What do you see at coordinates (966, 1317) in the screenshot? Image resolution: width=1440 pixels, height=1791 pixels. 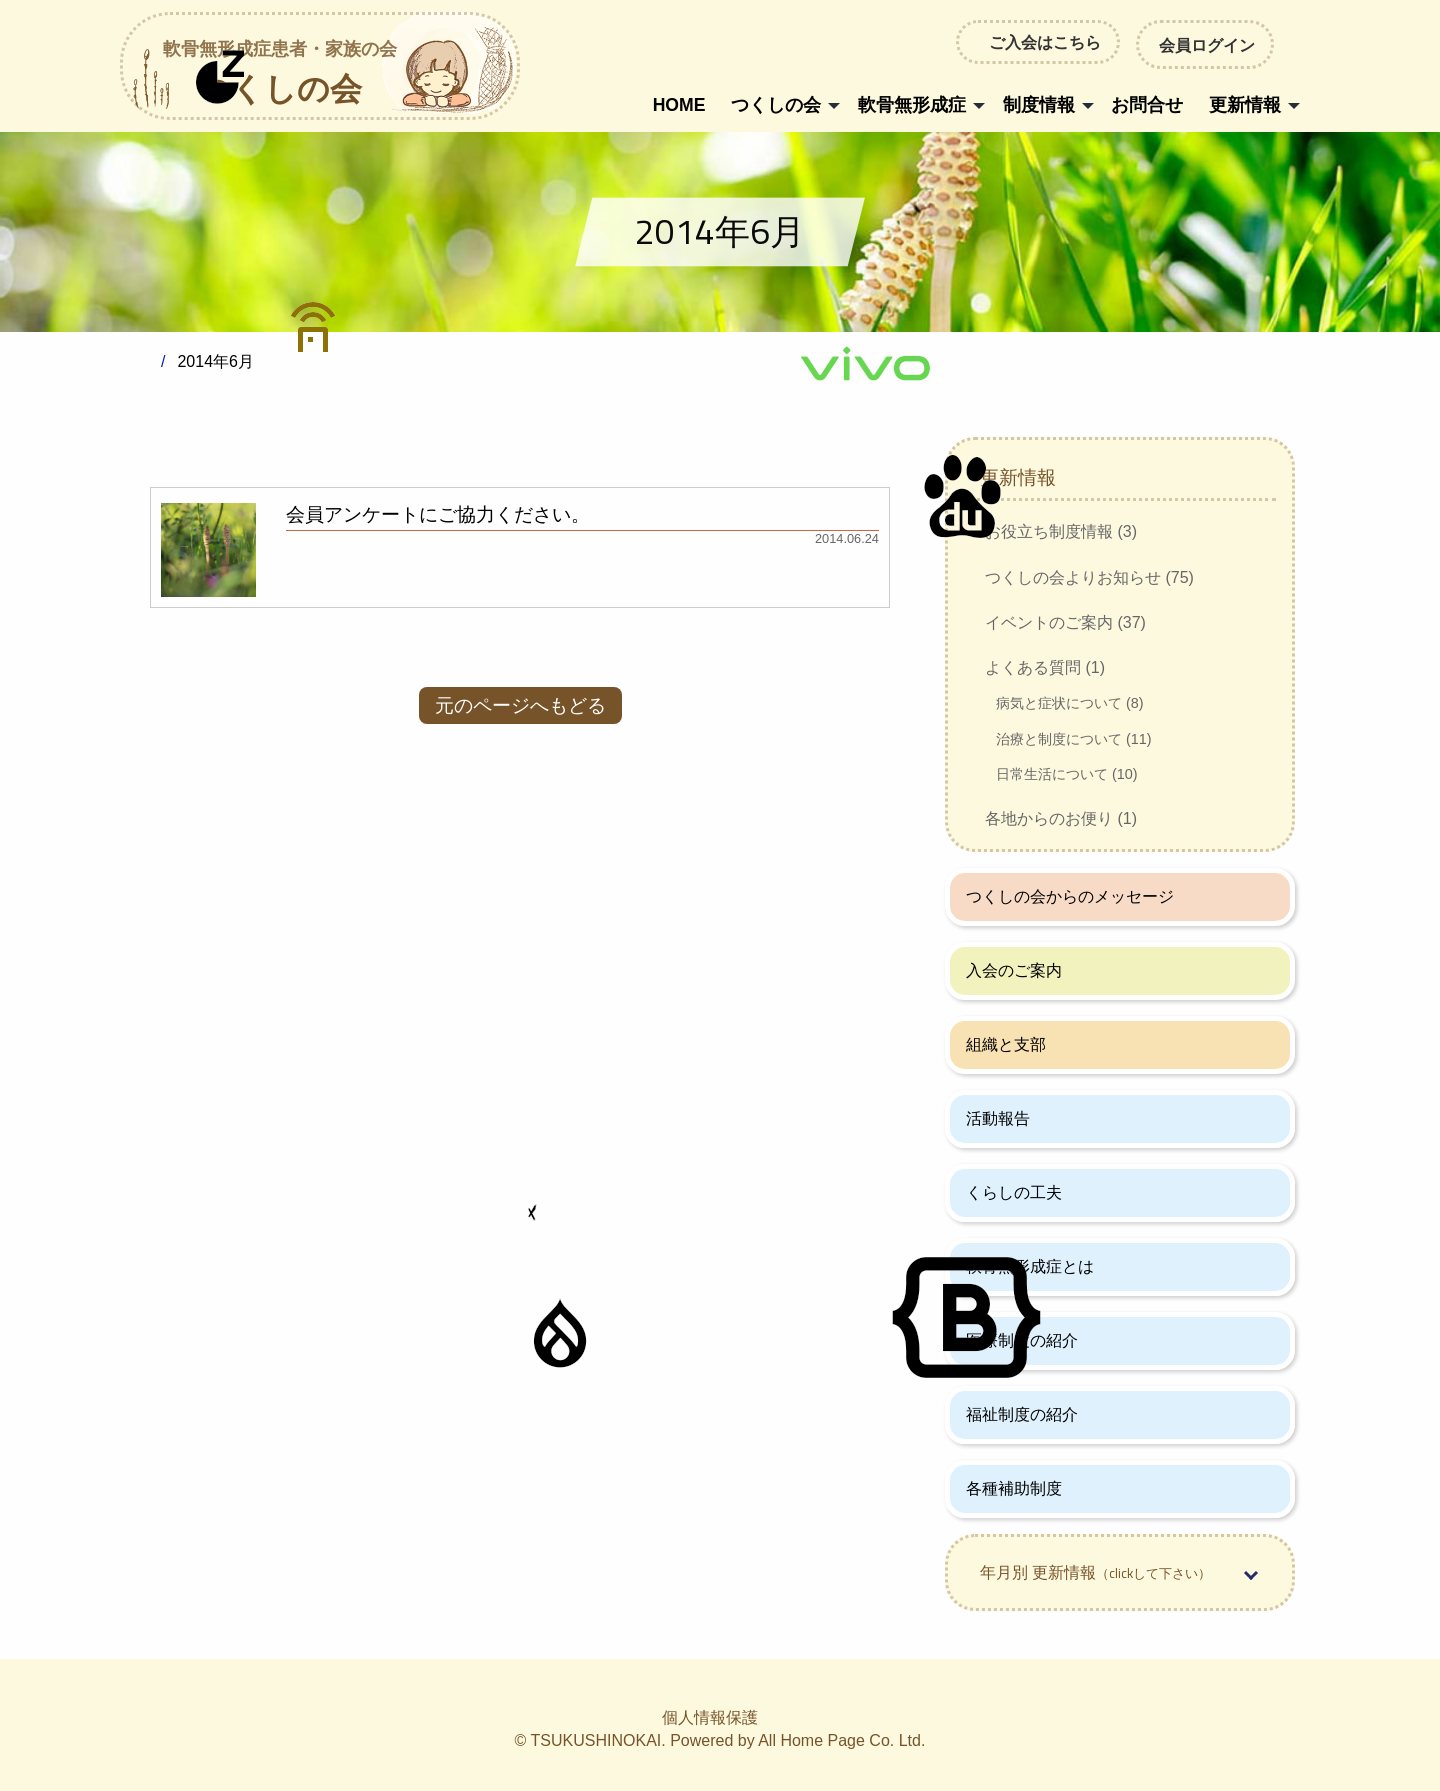 I see `bootstrap framework logo` at bounding box center [966, 1317].